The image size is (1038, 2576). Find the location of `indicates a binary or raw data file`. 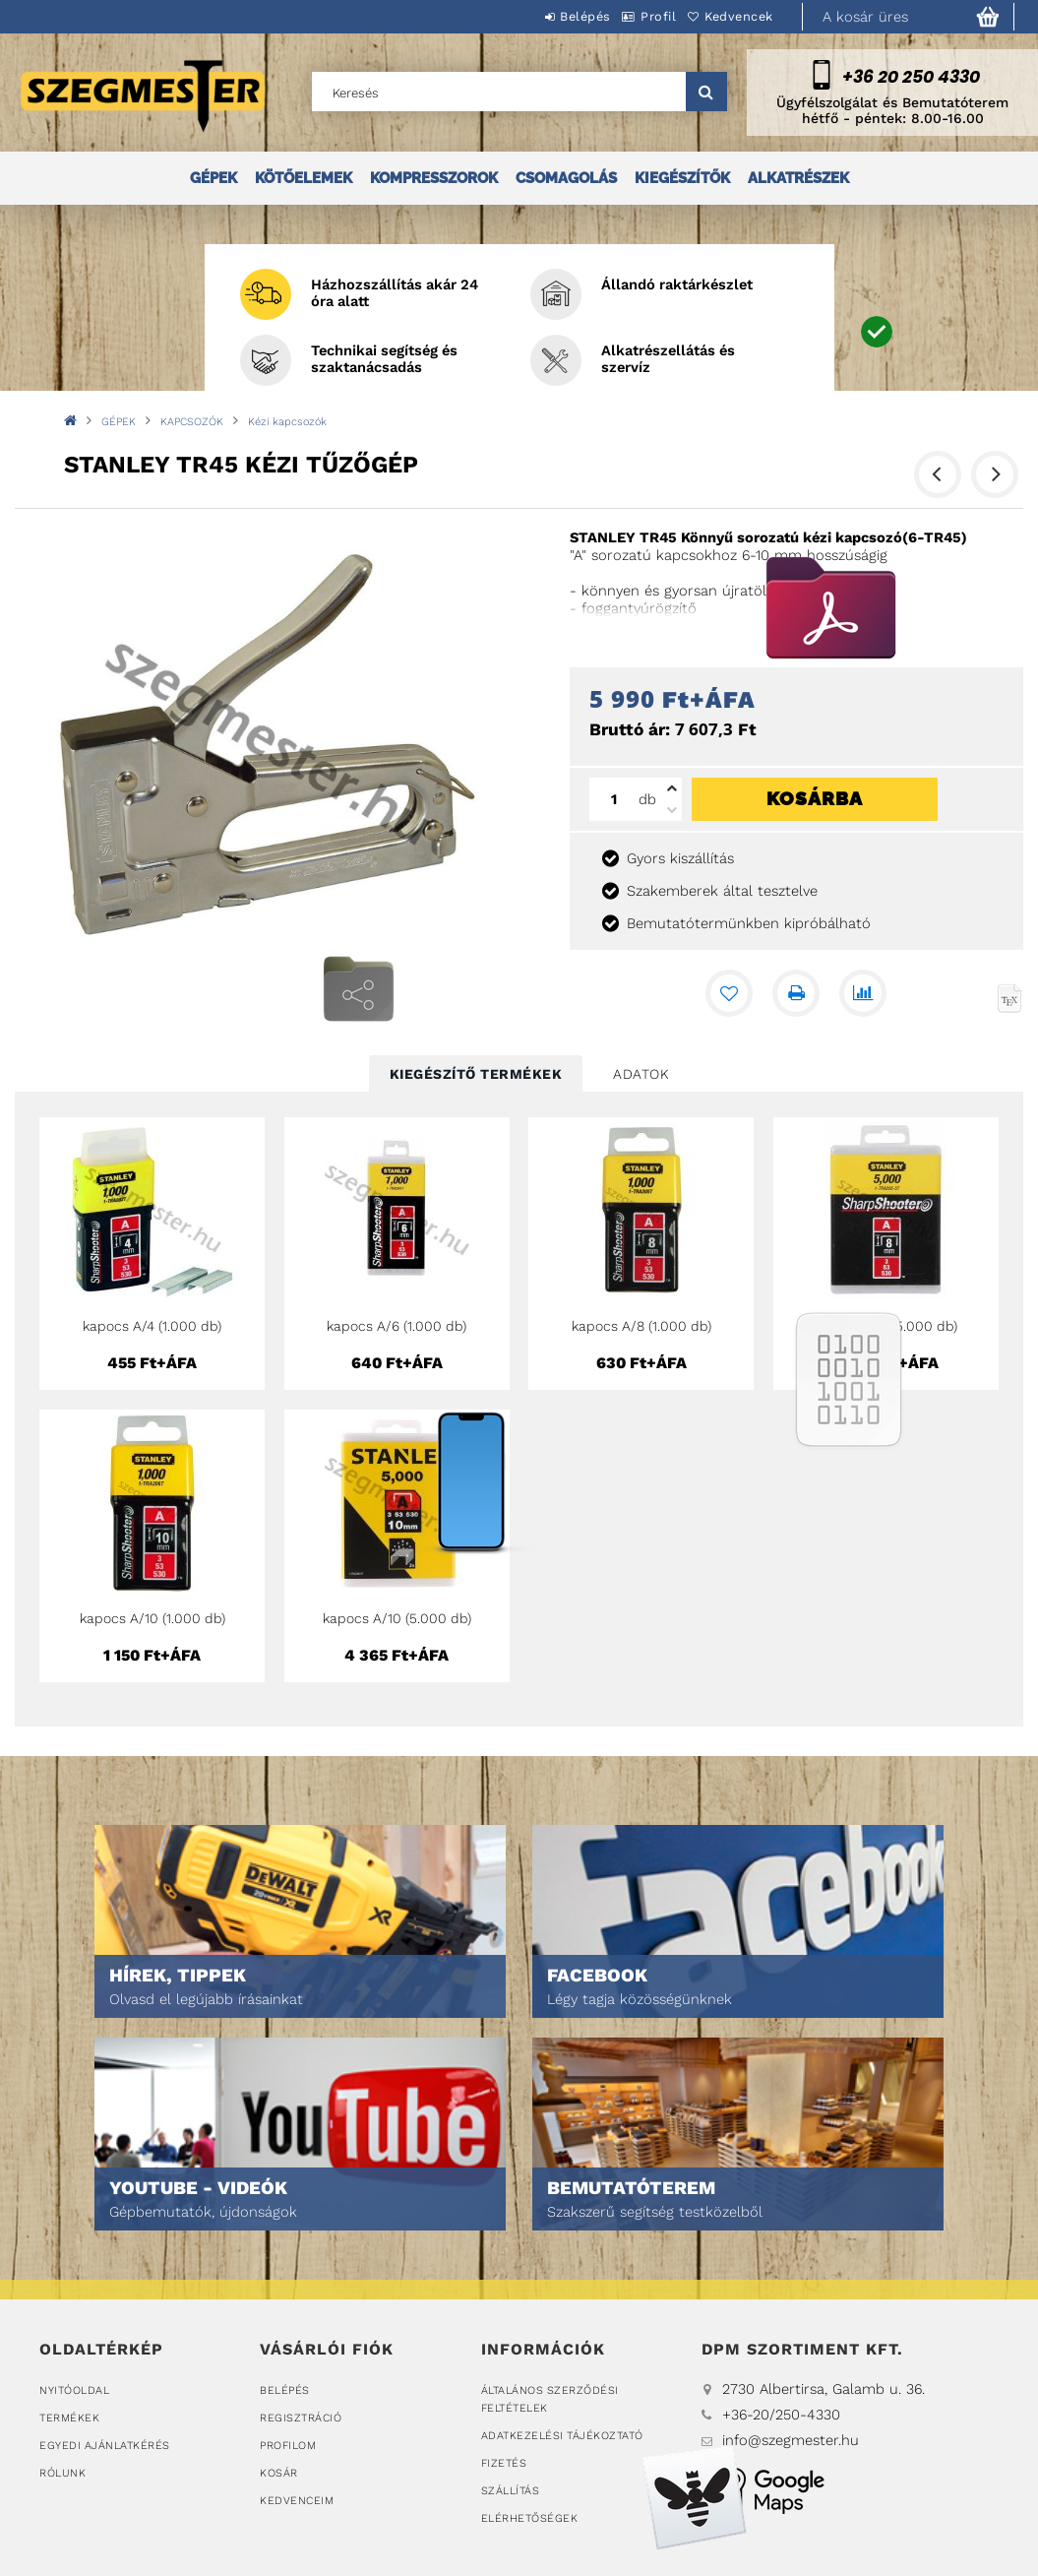

indicates a binary or raw data file is located at coordinates (848, 1379).